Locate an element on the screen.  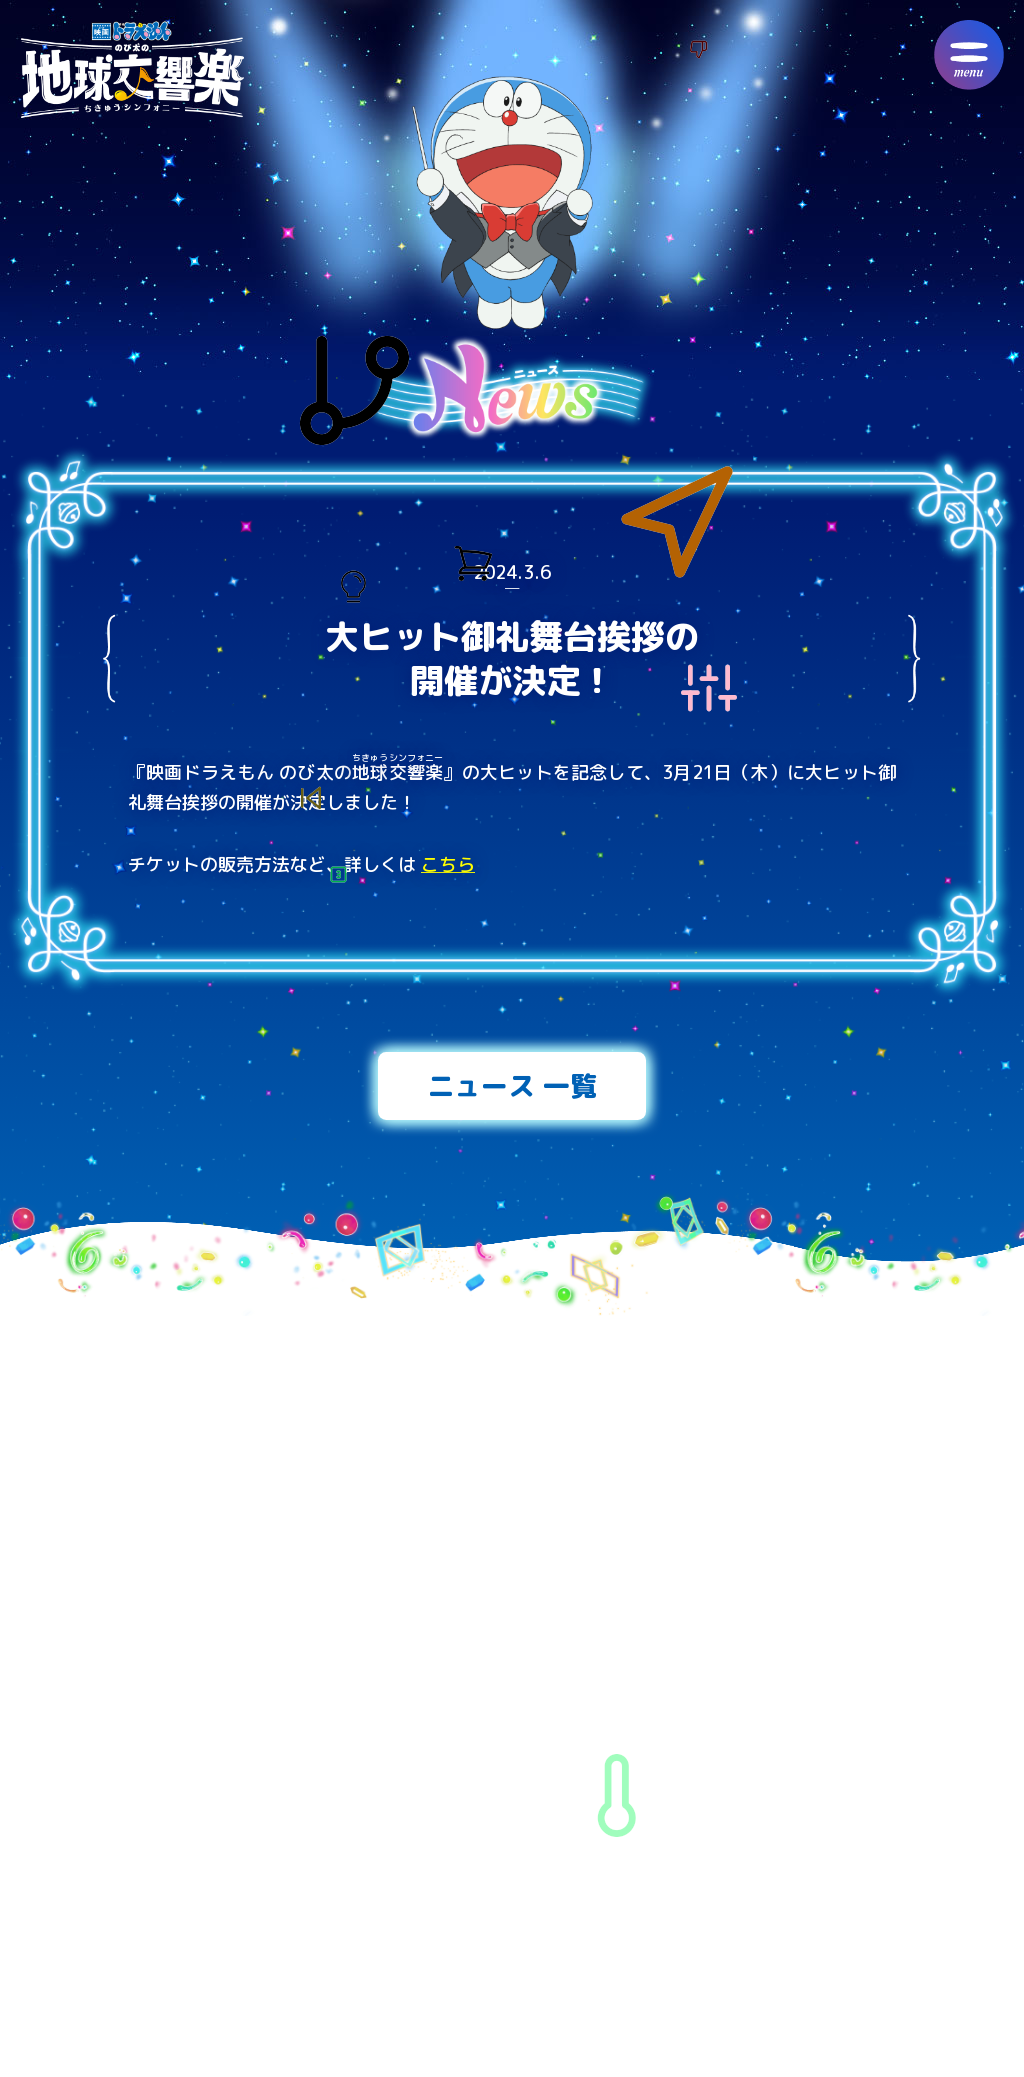
access navigation or directions is located at coordinates (674, 524).